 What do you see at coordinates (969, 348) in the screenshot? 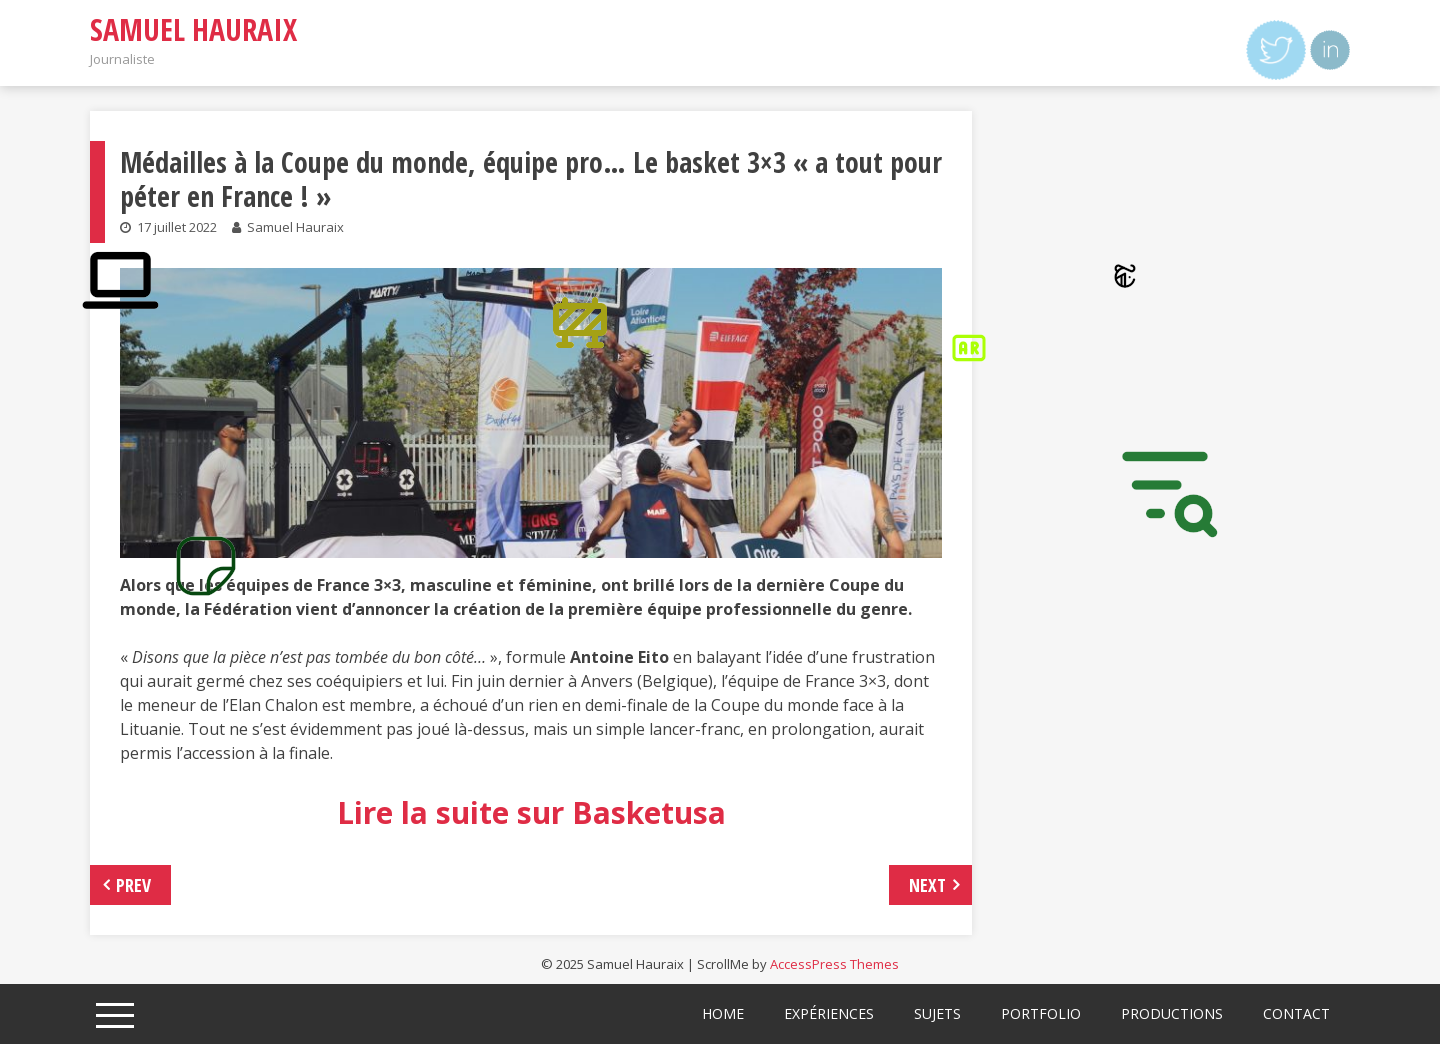
I see `indicates augmented reality feature available` at bounding box center [969, 348].